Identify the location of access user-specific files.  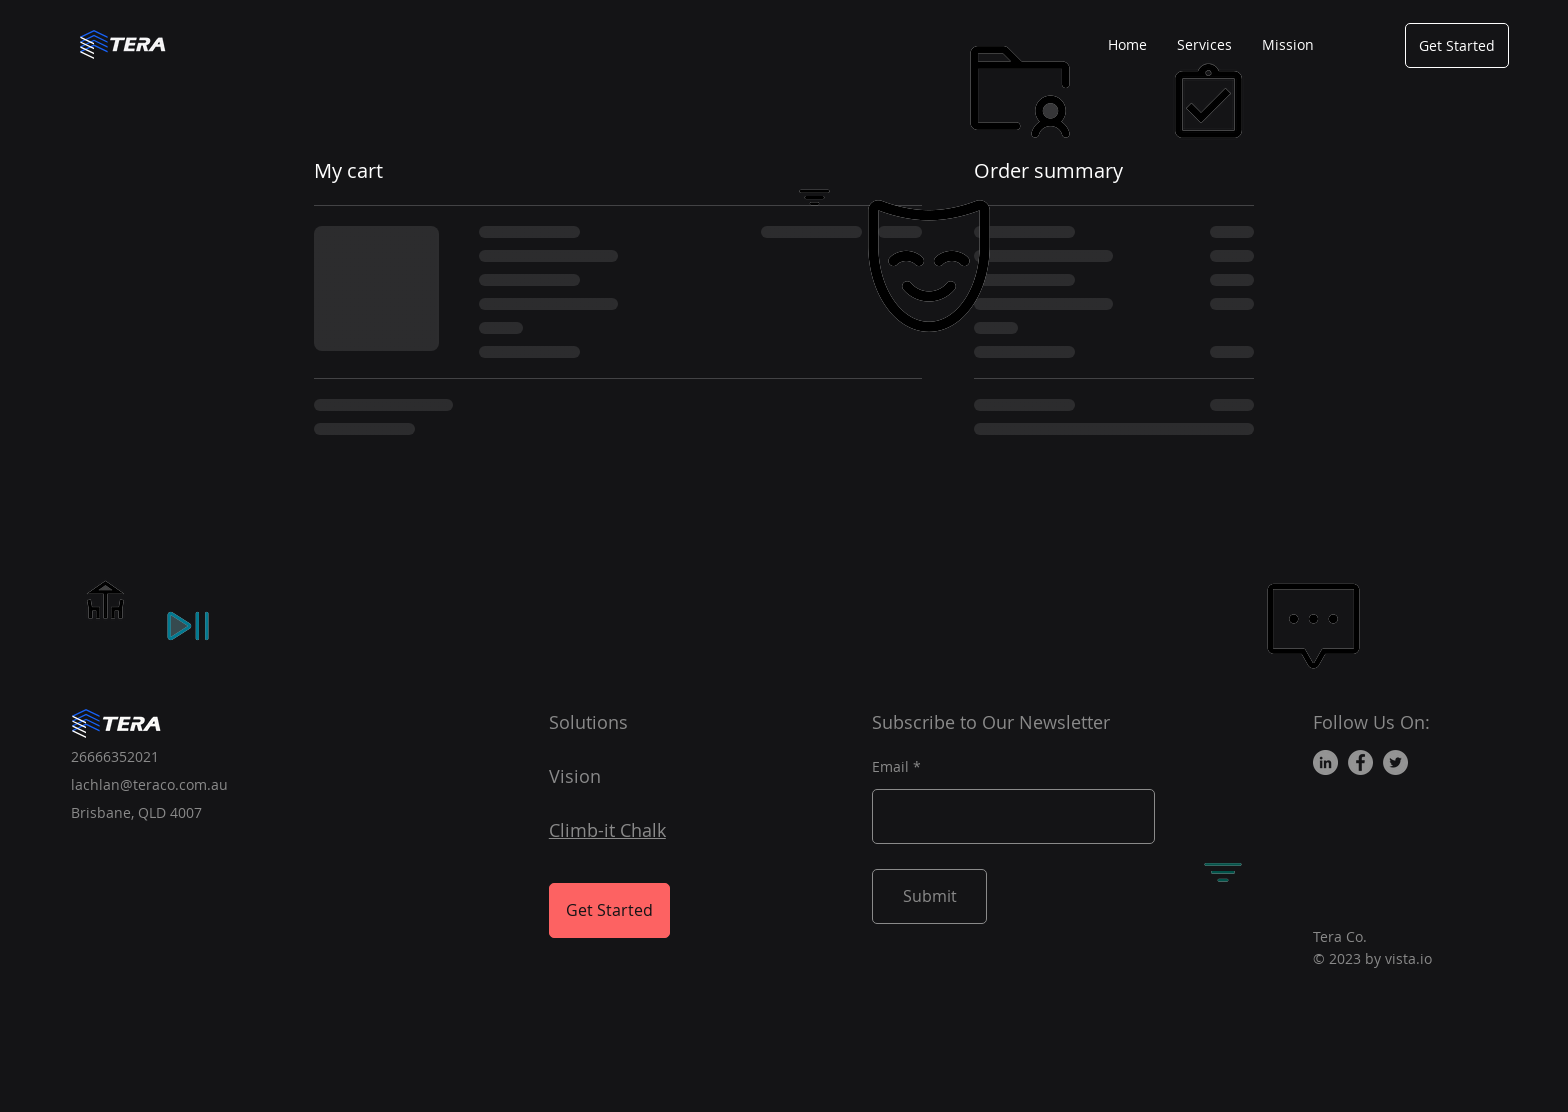
(1020, 88).